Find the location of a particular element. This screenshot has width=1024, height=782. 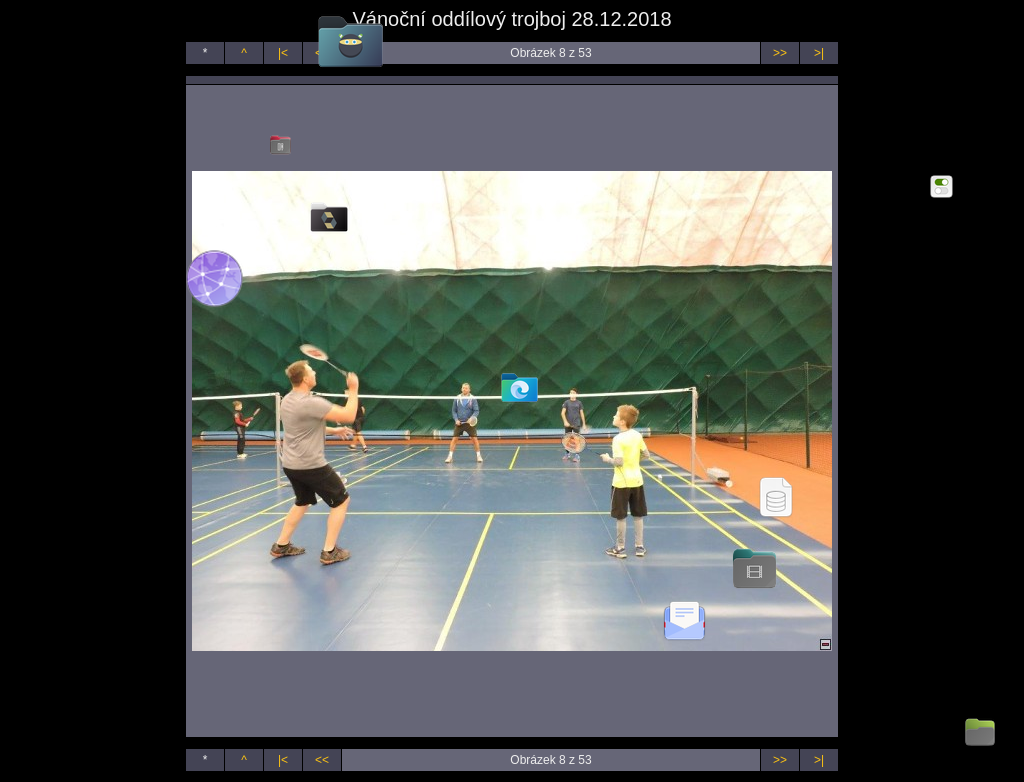

open ninja download manager folder is located at coordinates (350, 43).